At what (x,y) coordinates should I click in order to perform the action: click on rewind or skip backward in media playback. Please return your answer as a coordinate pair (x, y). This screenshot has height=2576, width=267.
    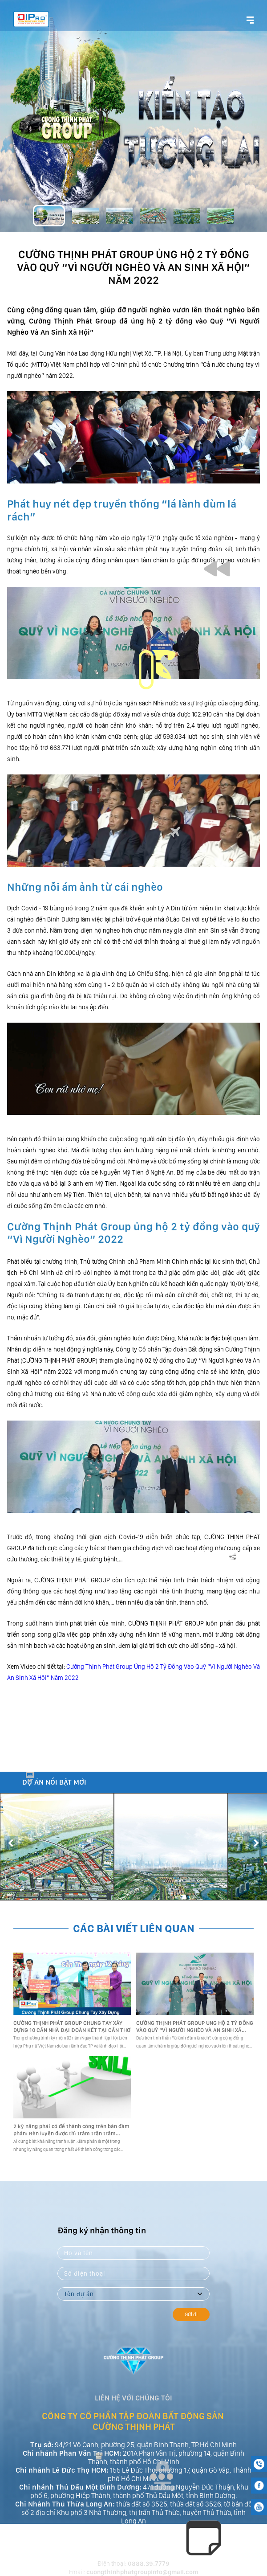
    Looking at the image, I should click on (217, 569).